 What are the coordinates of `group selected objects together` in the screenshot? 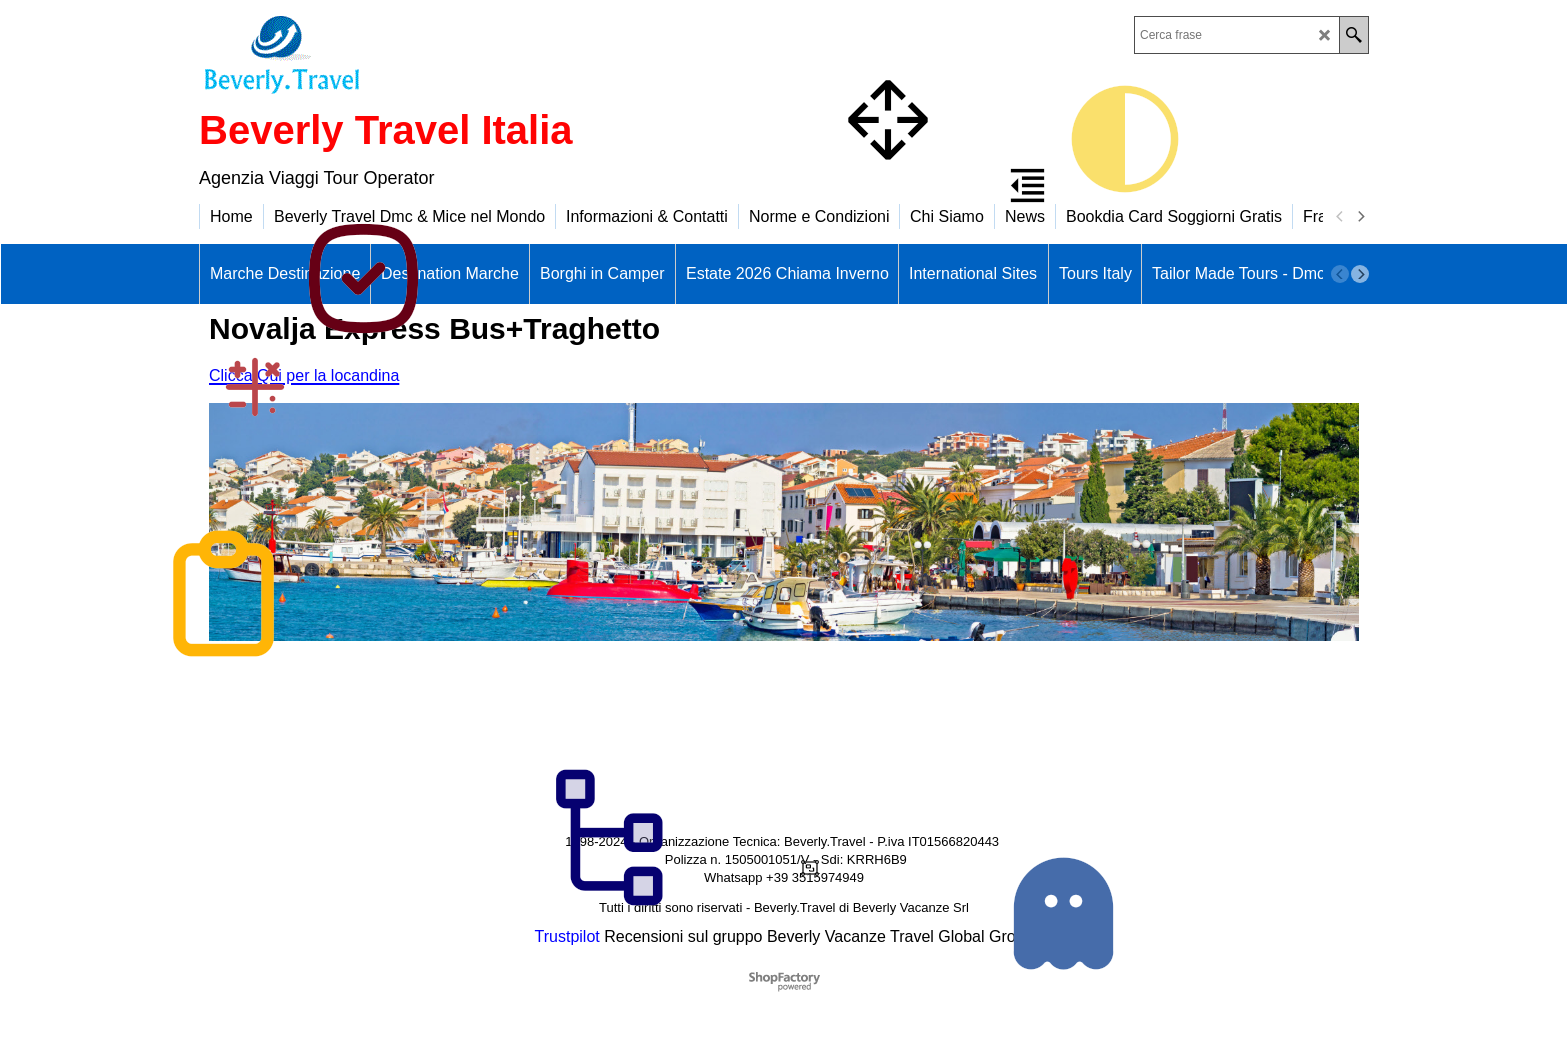 It's located at (810, 868).